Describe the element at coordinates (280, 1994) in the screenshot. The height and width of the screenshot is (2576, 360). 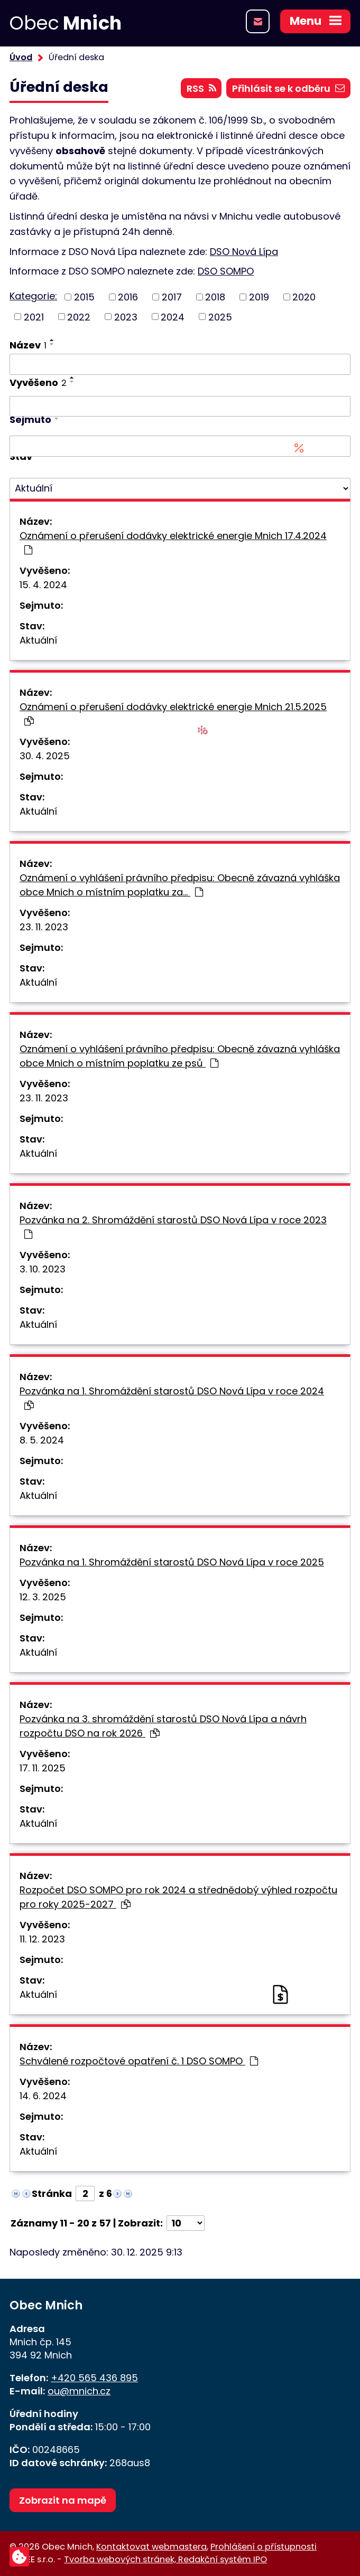
I see `view financial document or invoice` at that location.